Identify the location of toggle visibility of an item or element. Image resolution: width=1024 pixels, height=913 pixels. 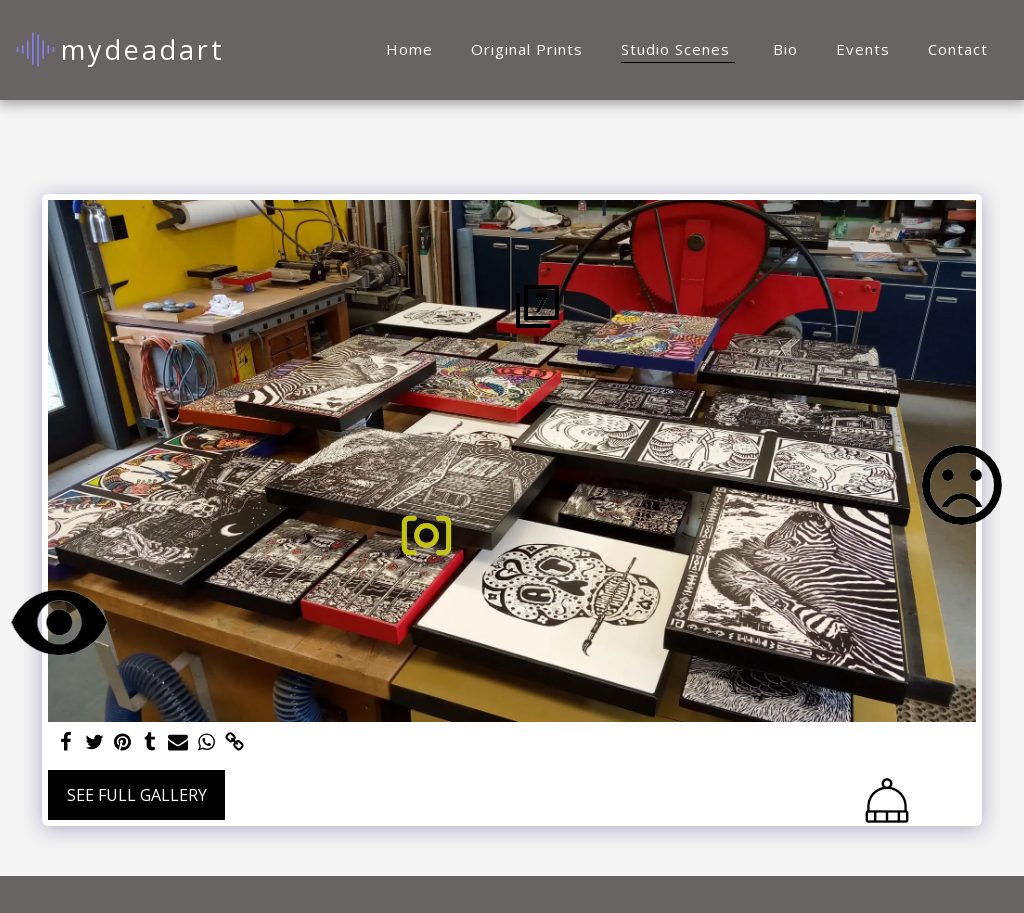
(59, 624).